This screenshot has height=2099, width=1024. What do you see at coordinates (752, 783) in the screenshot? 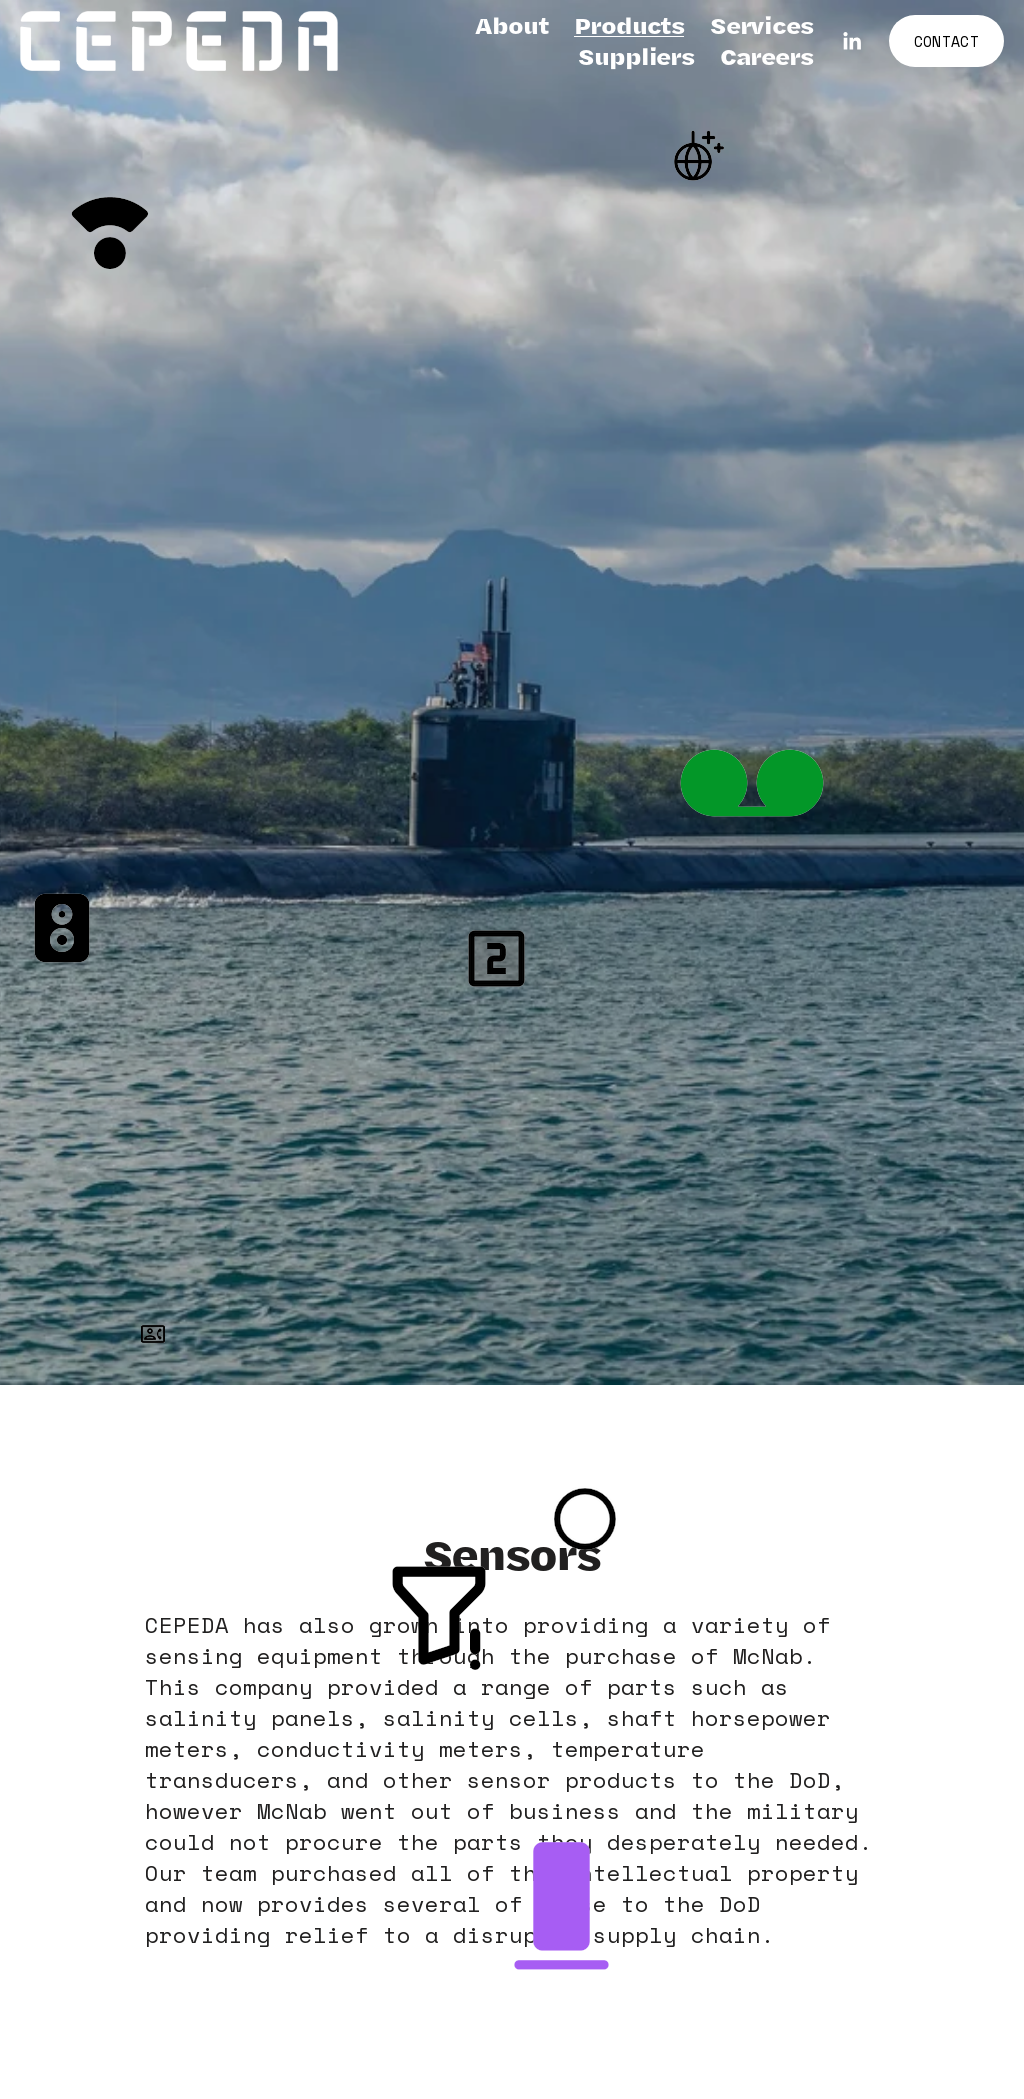
I see `indicates audio or video recording in progress` at bounding box center [752, 783].